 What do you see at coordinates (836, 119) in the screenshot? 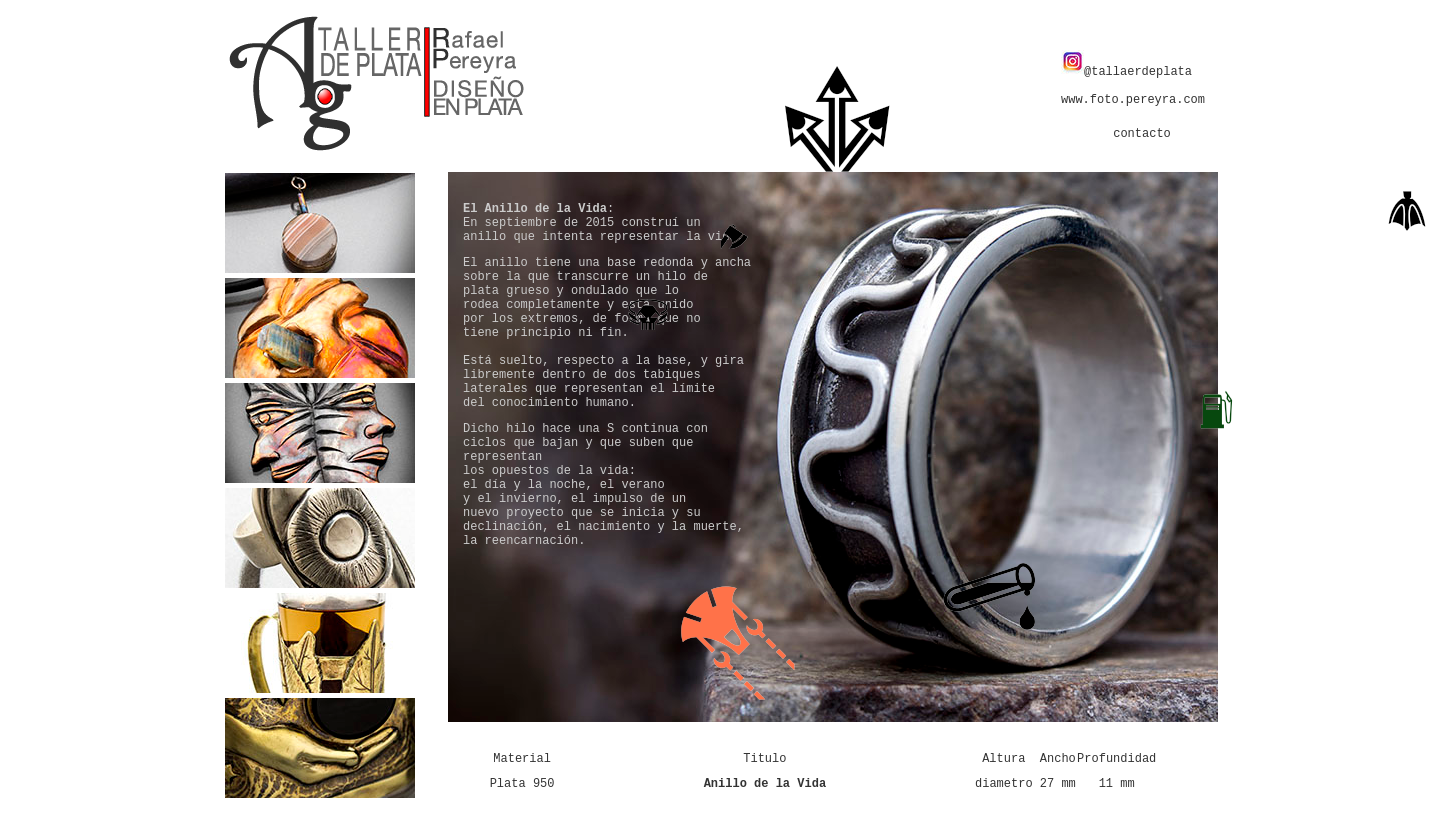
I see `indicates branching paths or multiple outcomes` at bounding box center [836, 119].